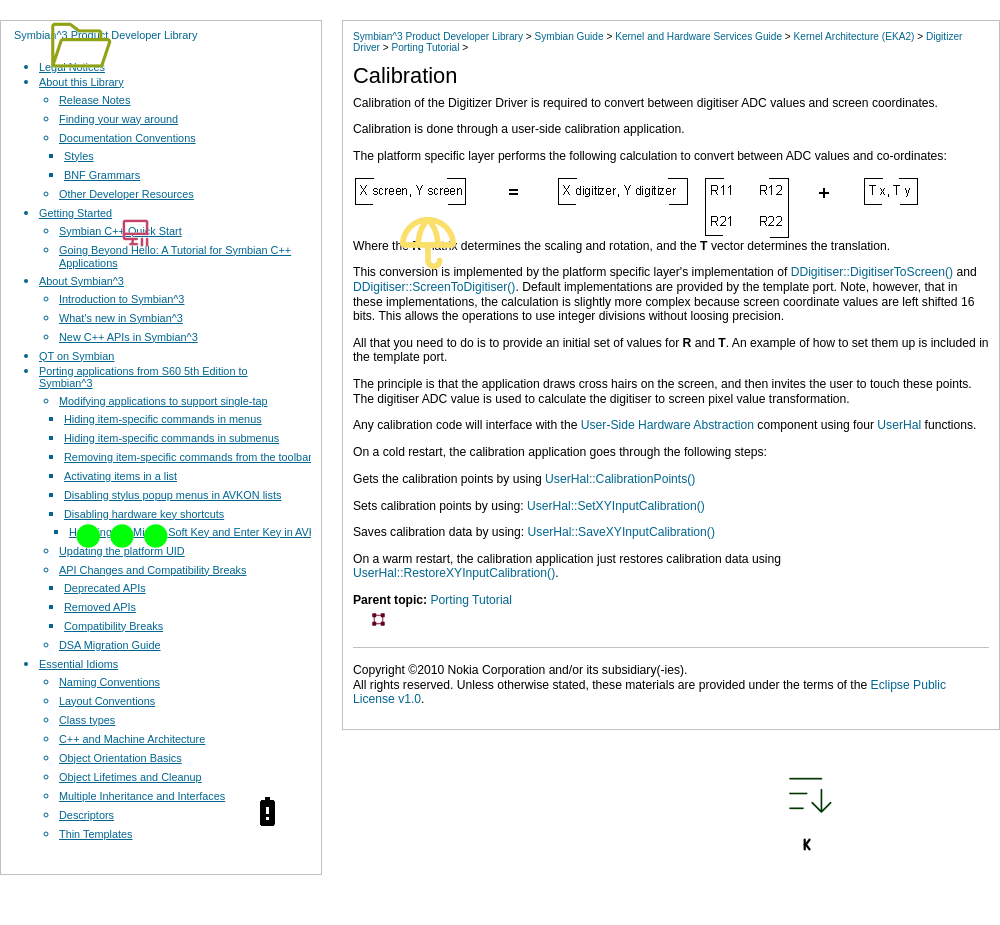 This screenshot has width=1000, height=925. Describe the element at coordinates (267, 811) in the screenshot. I see `indicates low battery warning` at that location.